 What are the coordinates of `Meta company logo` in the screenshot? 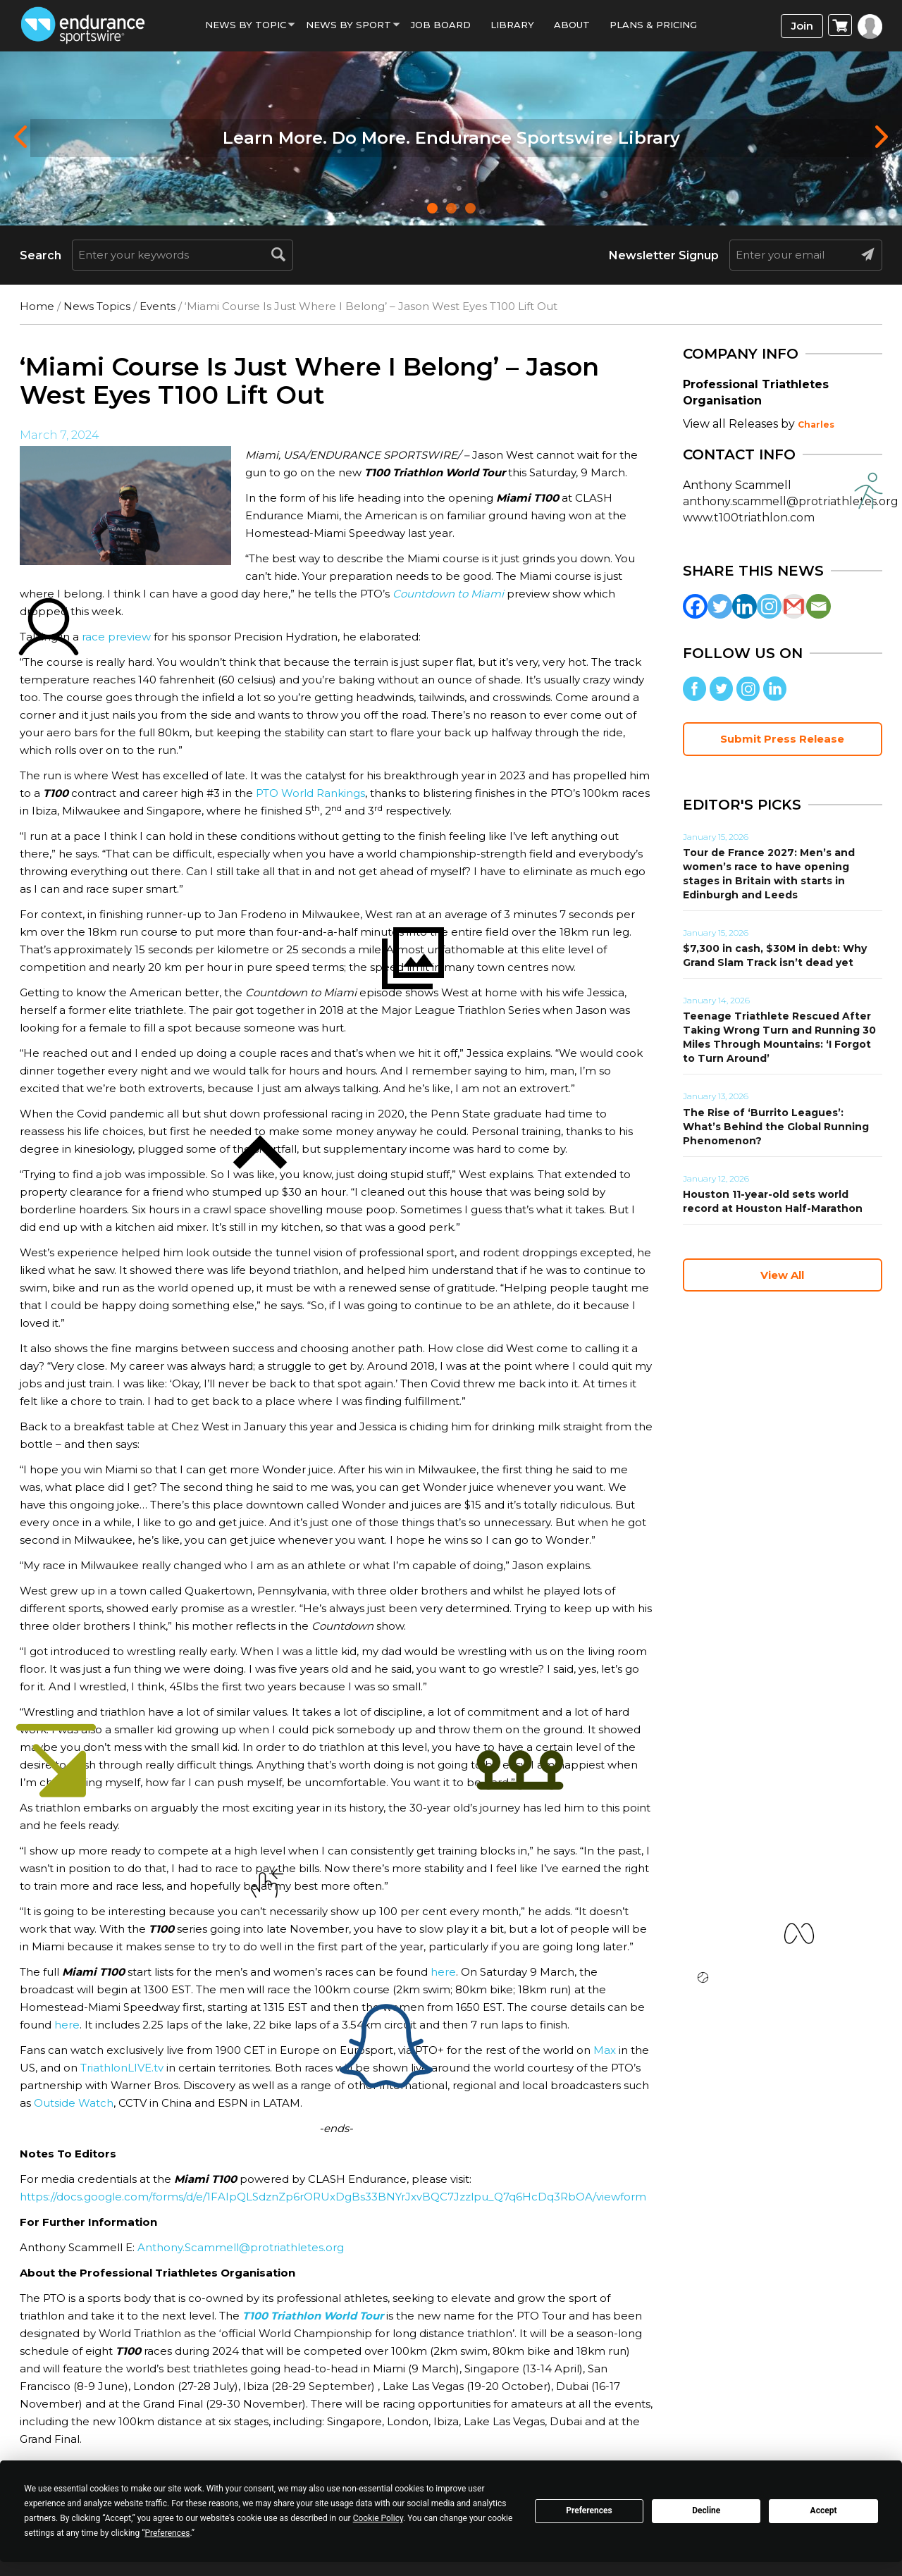 It's located at (799, 1933).